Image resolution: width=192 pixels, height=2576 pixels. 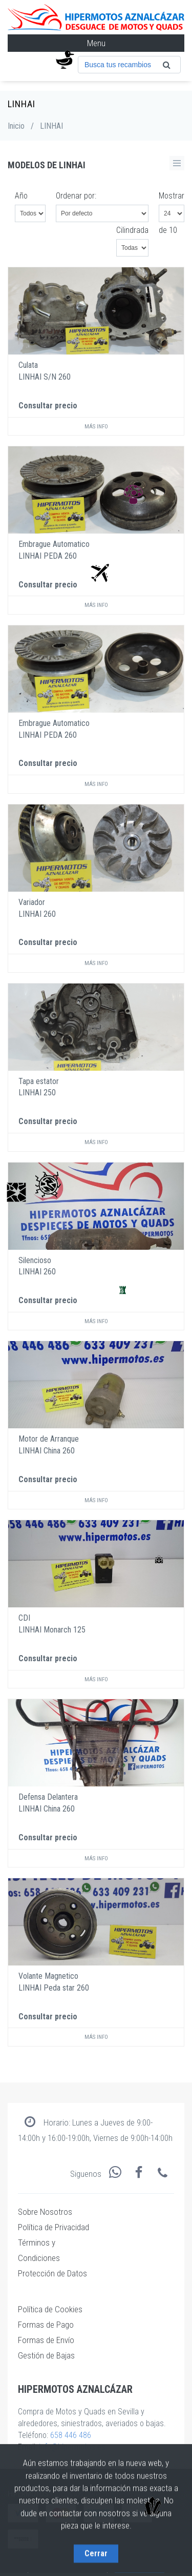 I want to click on view crystal resources or inventory, so click(x=153, y=2506).